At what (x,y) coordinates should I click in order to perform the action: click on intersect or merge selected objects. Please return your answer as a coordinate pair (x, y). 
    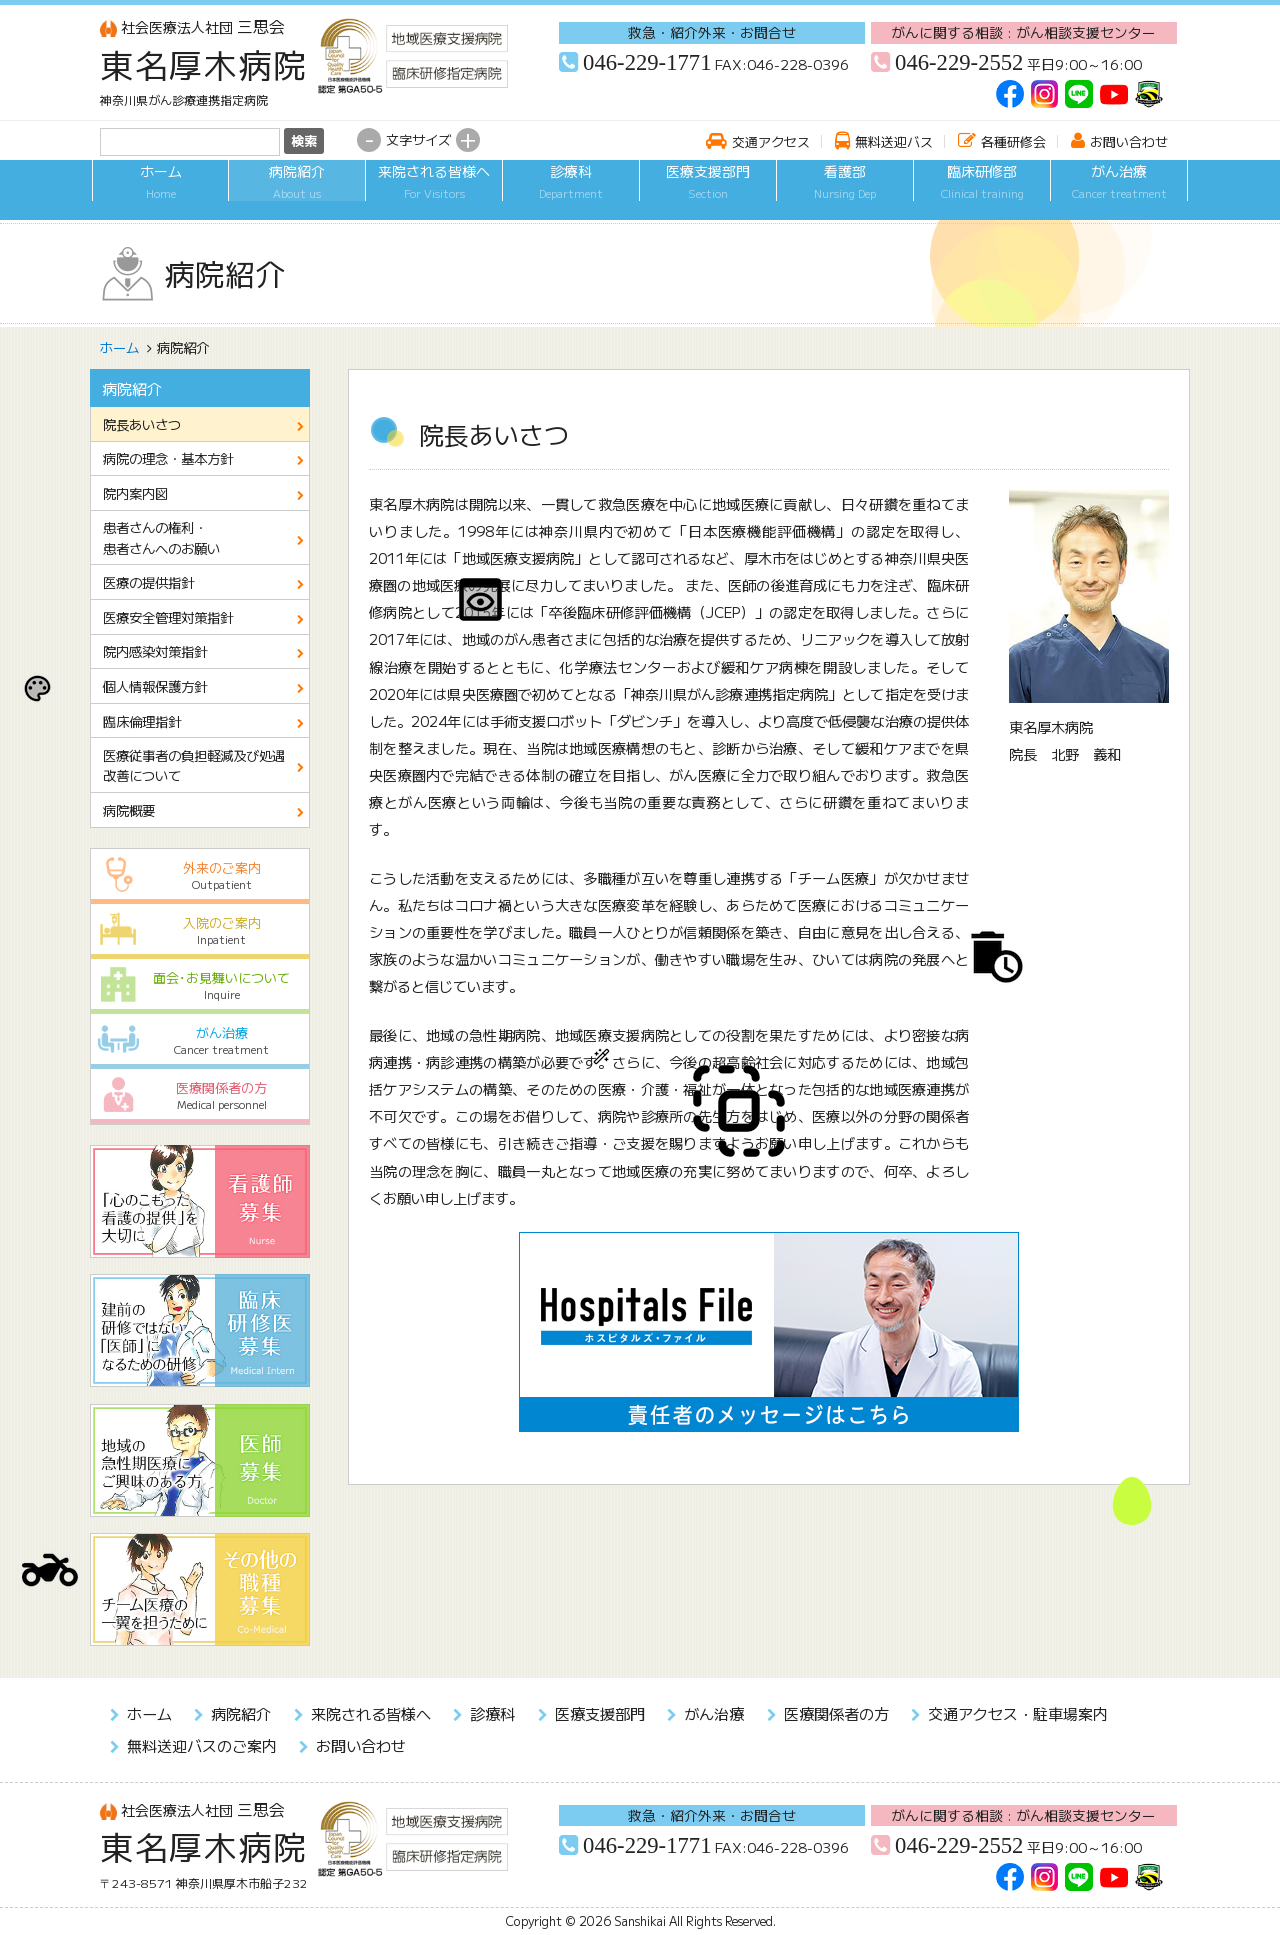
    Looking at the image, I should click on (739, 1111).